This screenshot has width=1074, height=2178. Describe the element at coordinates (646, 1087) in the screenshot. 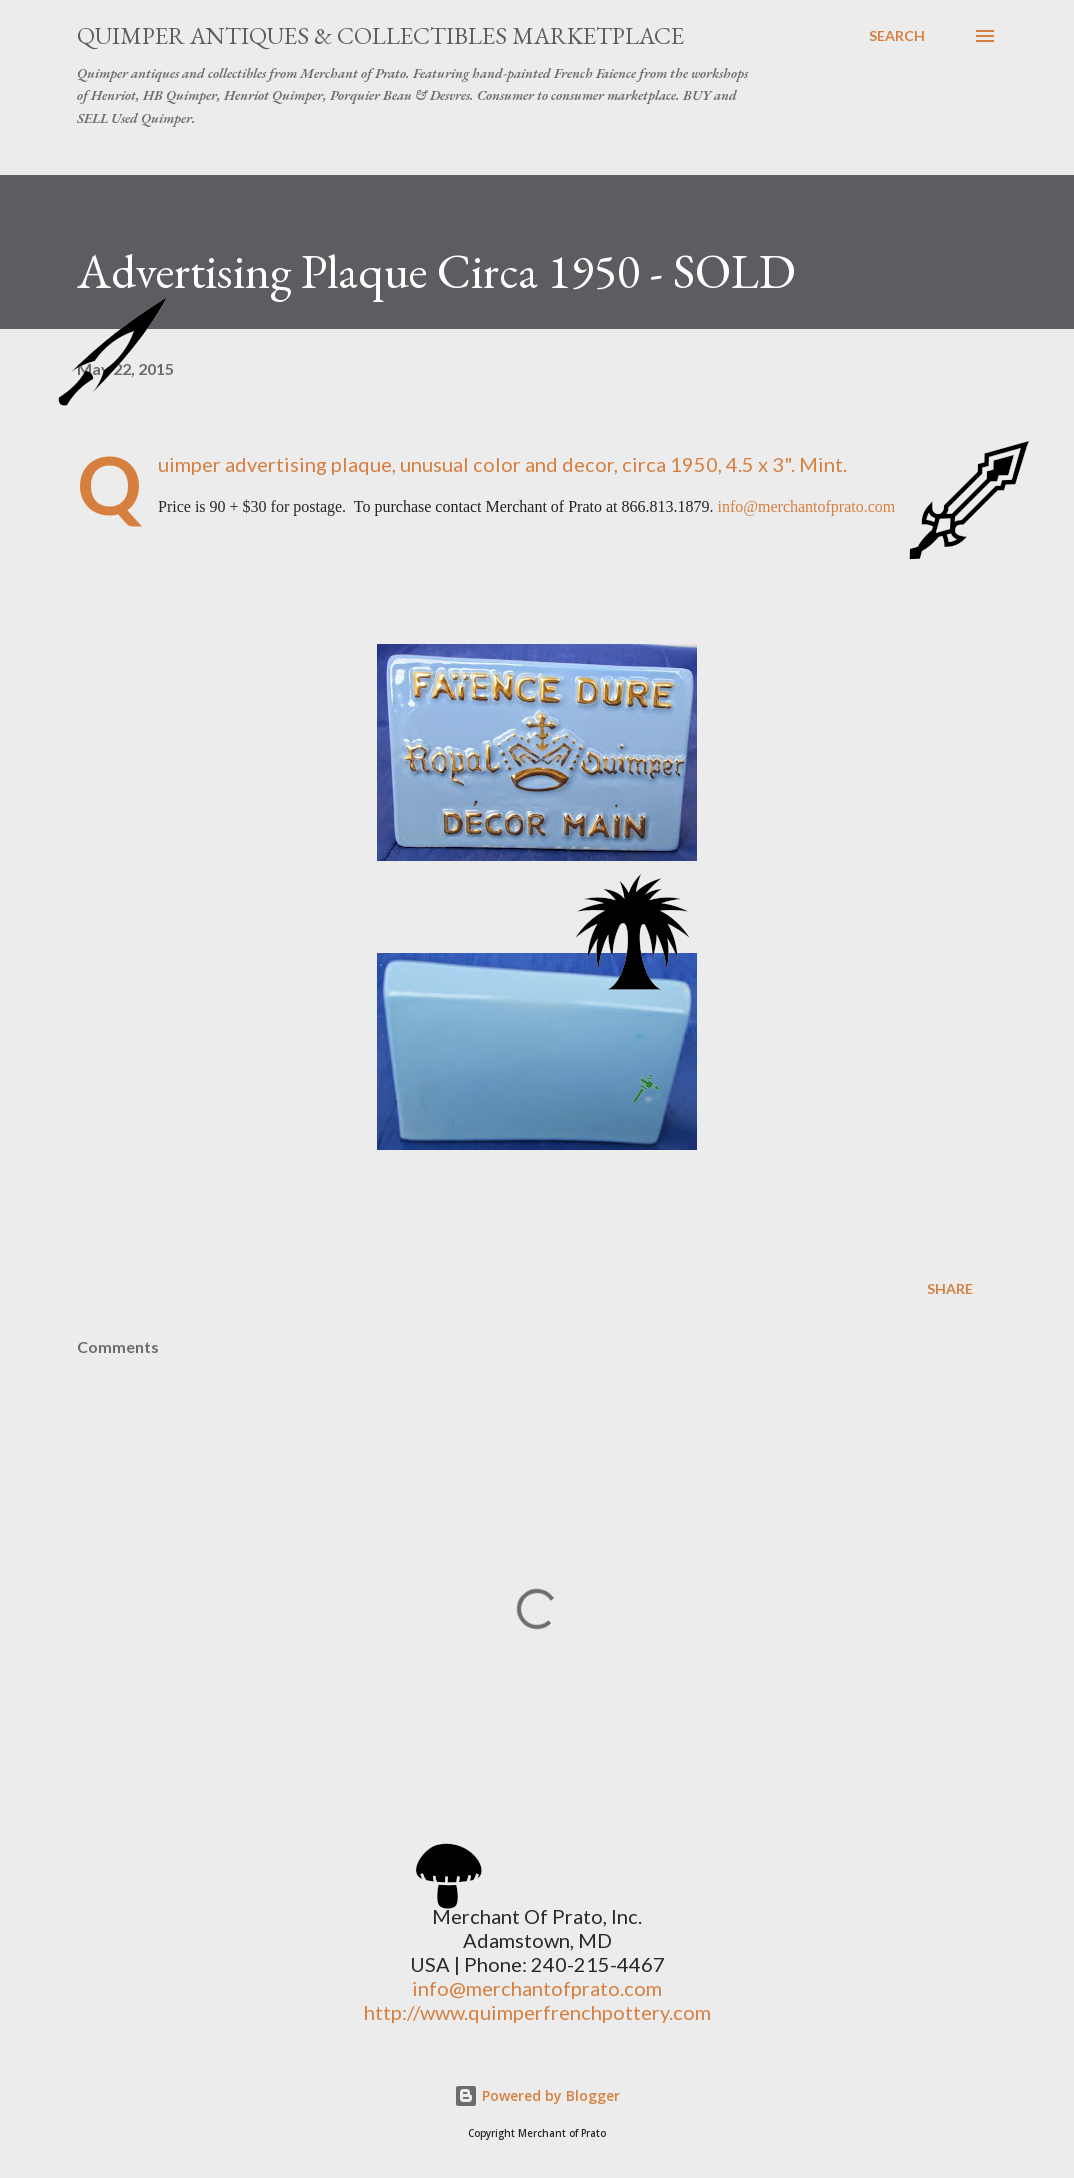

I see `select warhammer as your weapon` at that location.